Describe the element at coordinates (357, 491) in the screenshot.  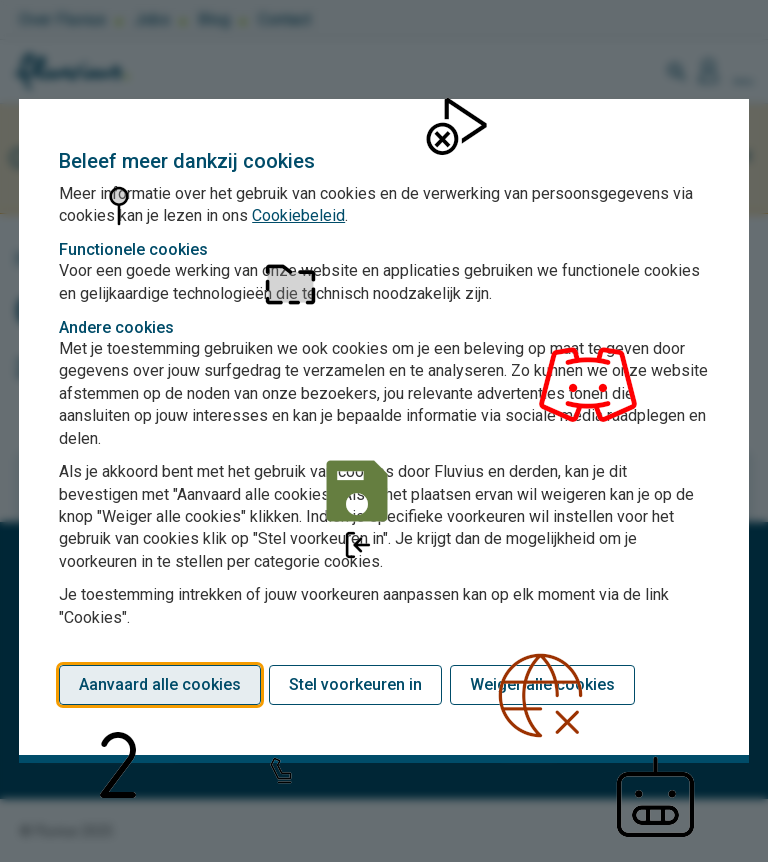
I see `save current file or document` at that location.